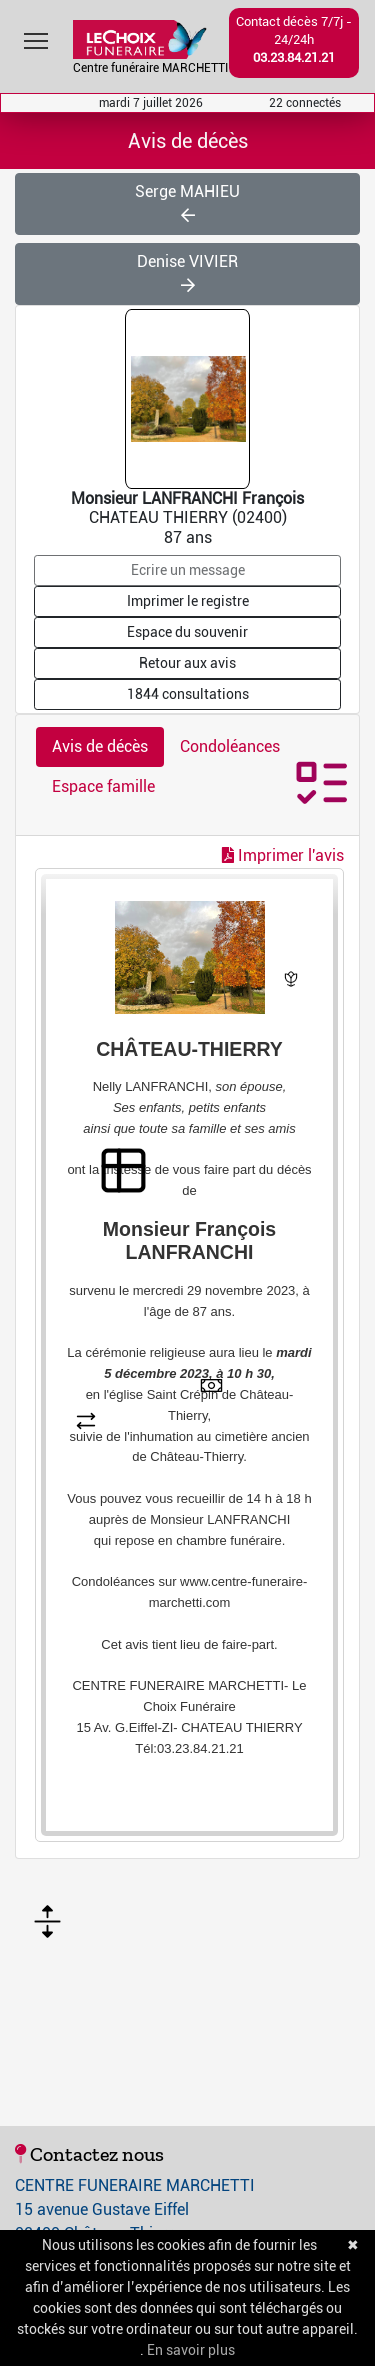 This screenshot has height=2366, width=375. What do you see at coordinates (123, 1170) in the screenshot?
I see `insert a table with customizable borders` at bounding box center [123, 1170].